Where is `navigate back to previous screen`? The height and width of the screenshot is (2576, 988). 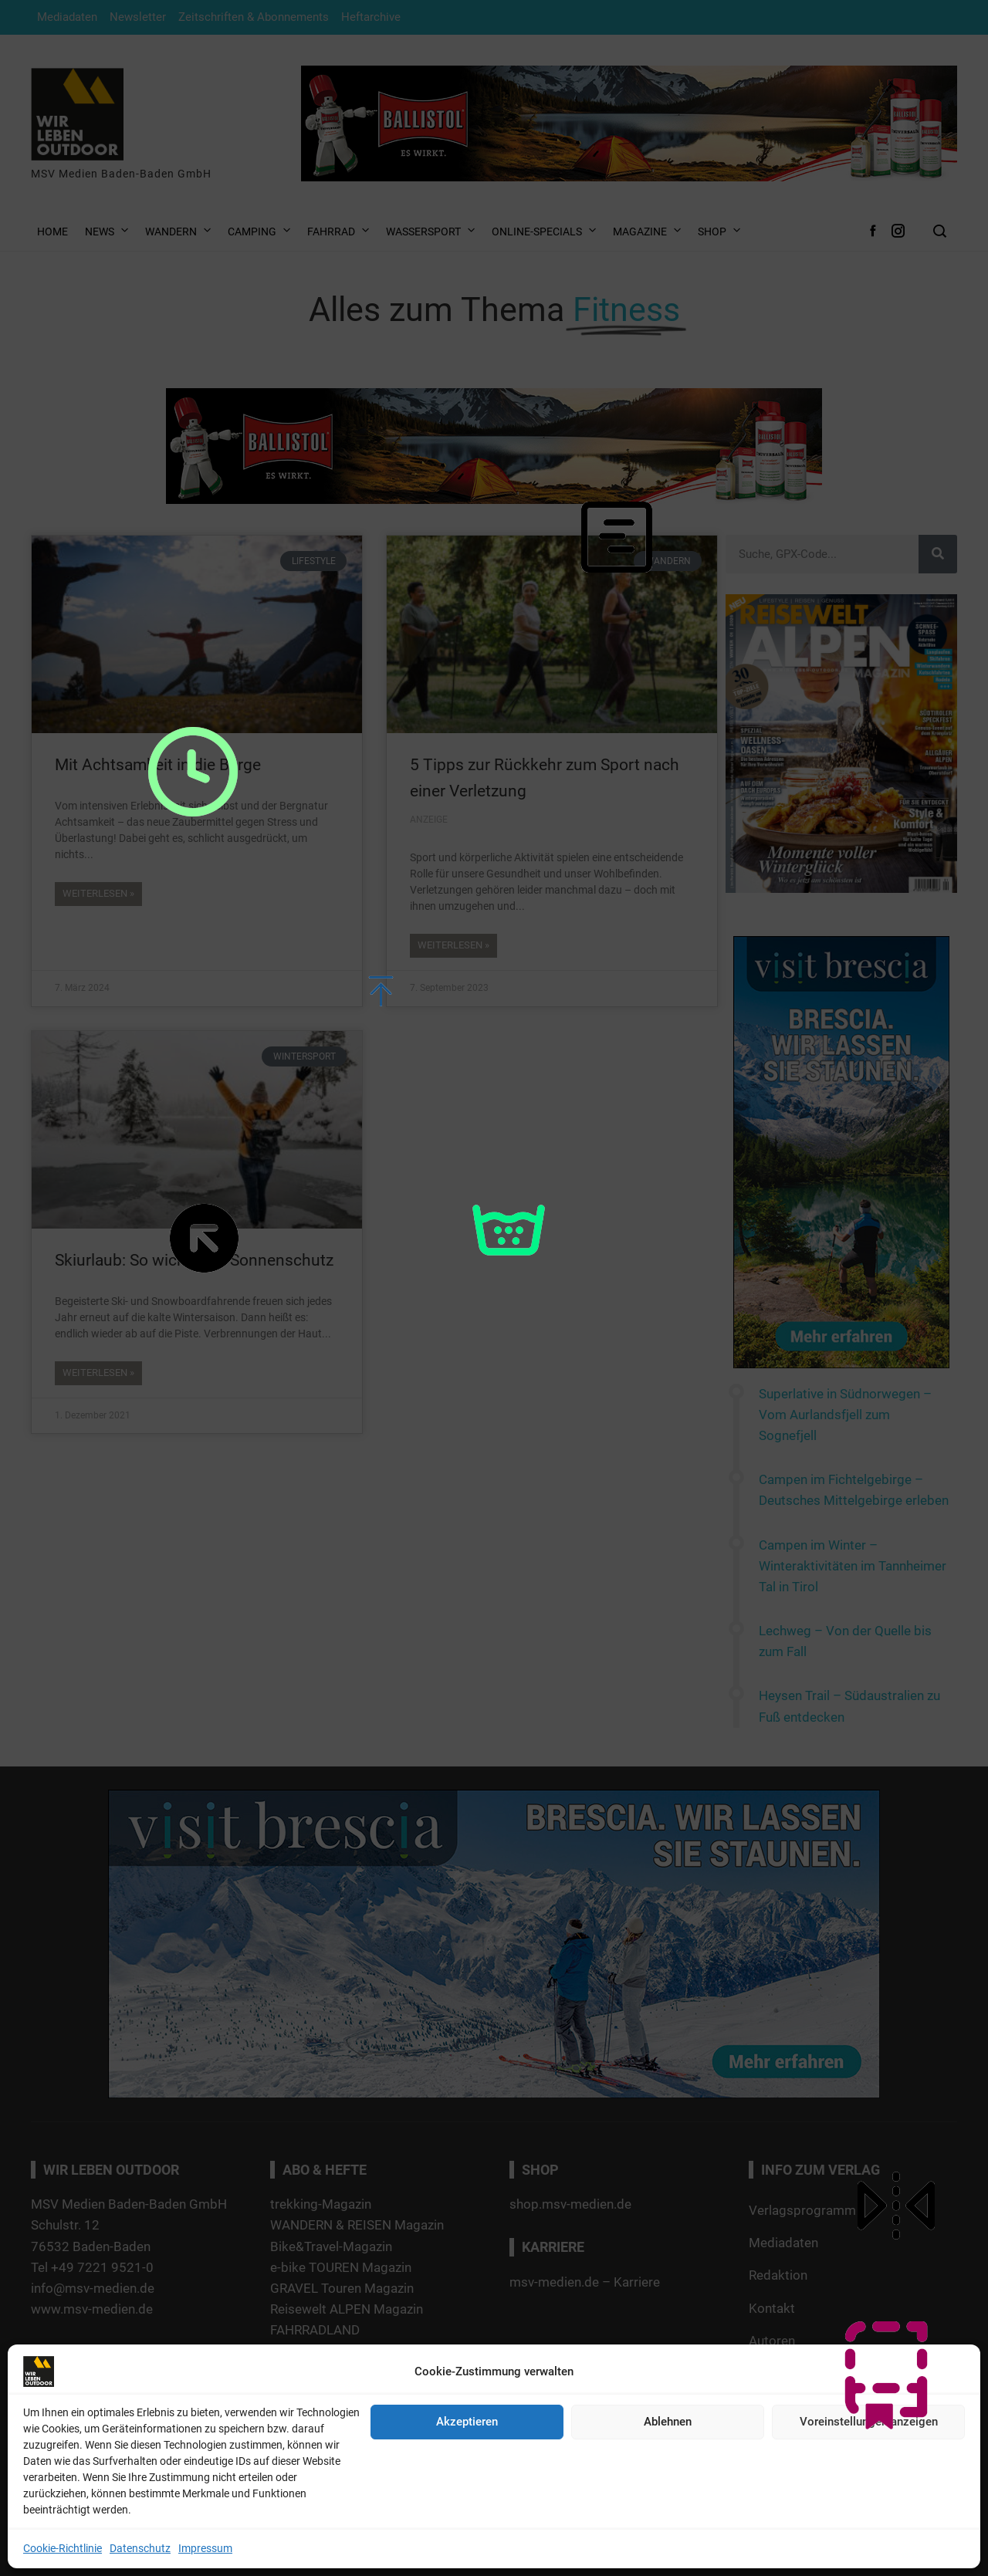 navigate back to previous screen is located at coordinates (204, 1238).